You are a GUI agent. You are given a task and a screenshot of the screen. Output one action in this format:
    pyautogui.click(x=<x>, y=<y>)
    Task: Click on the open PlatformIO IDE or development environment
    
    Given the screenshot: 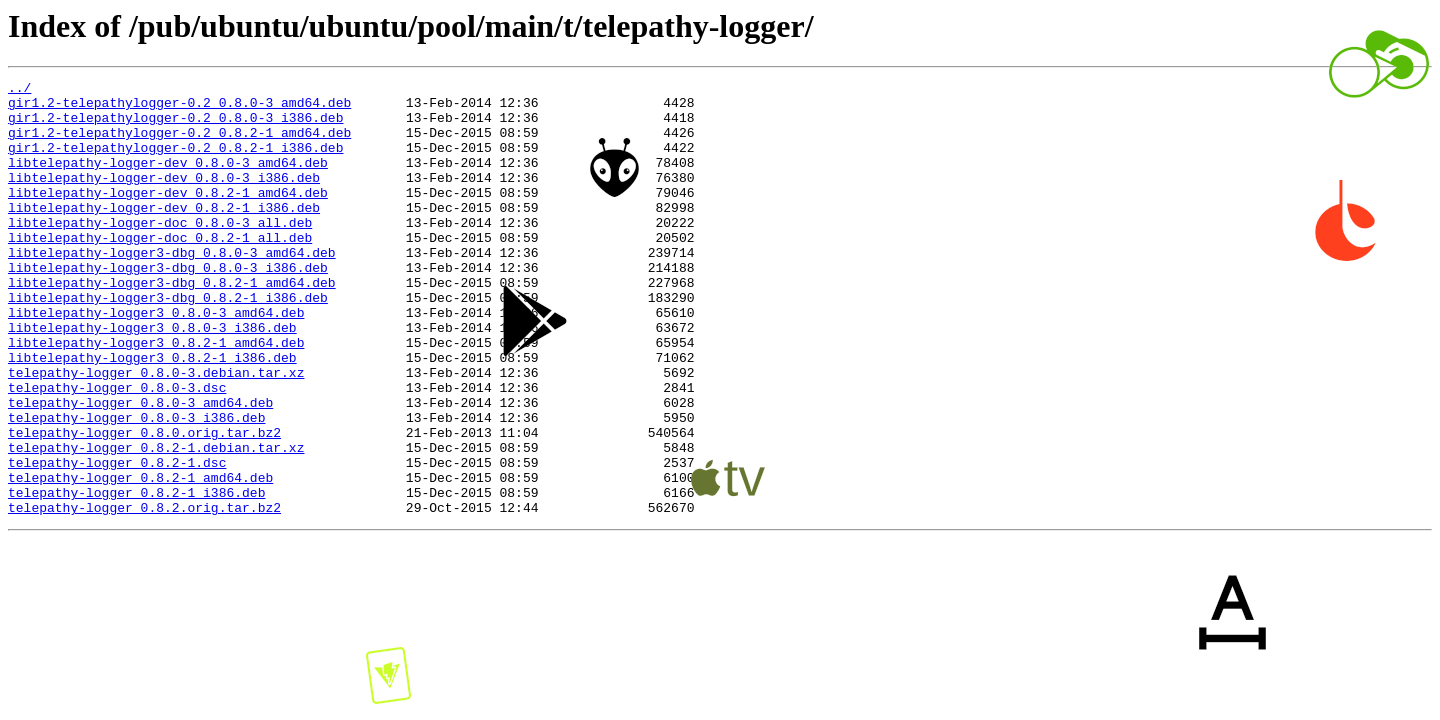 What is the action you would take?
    pyautogui.click(x=614, y=167)
    